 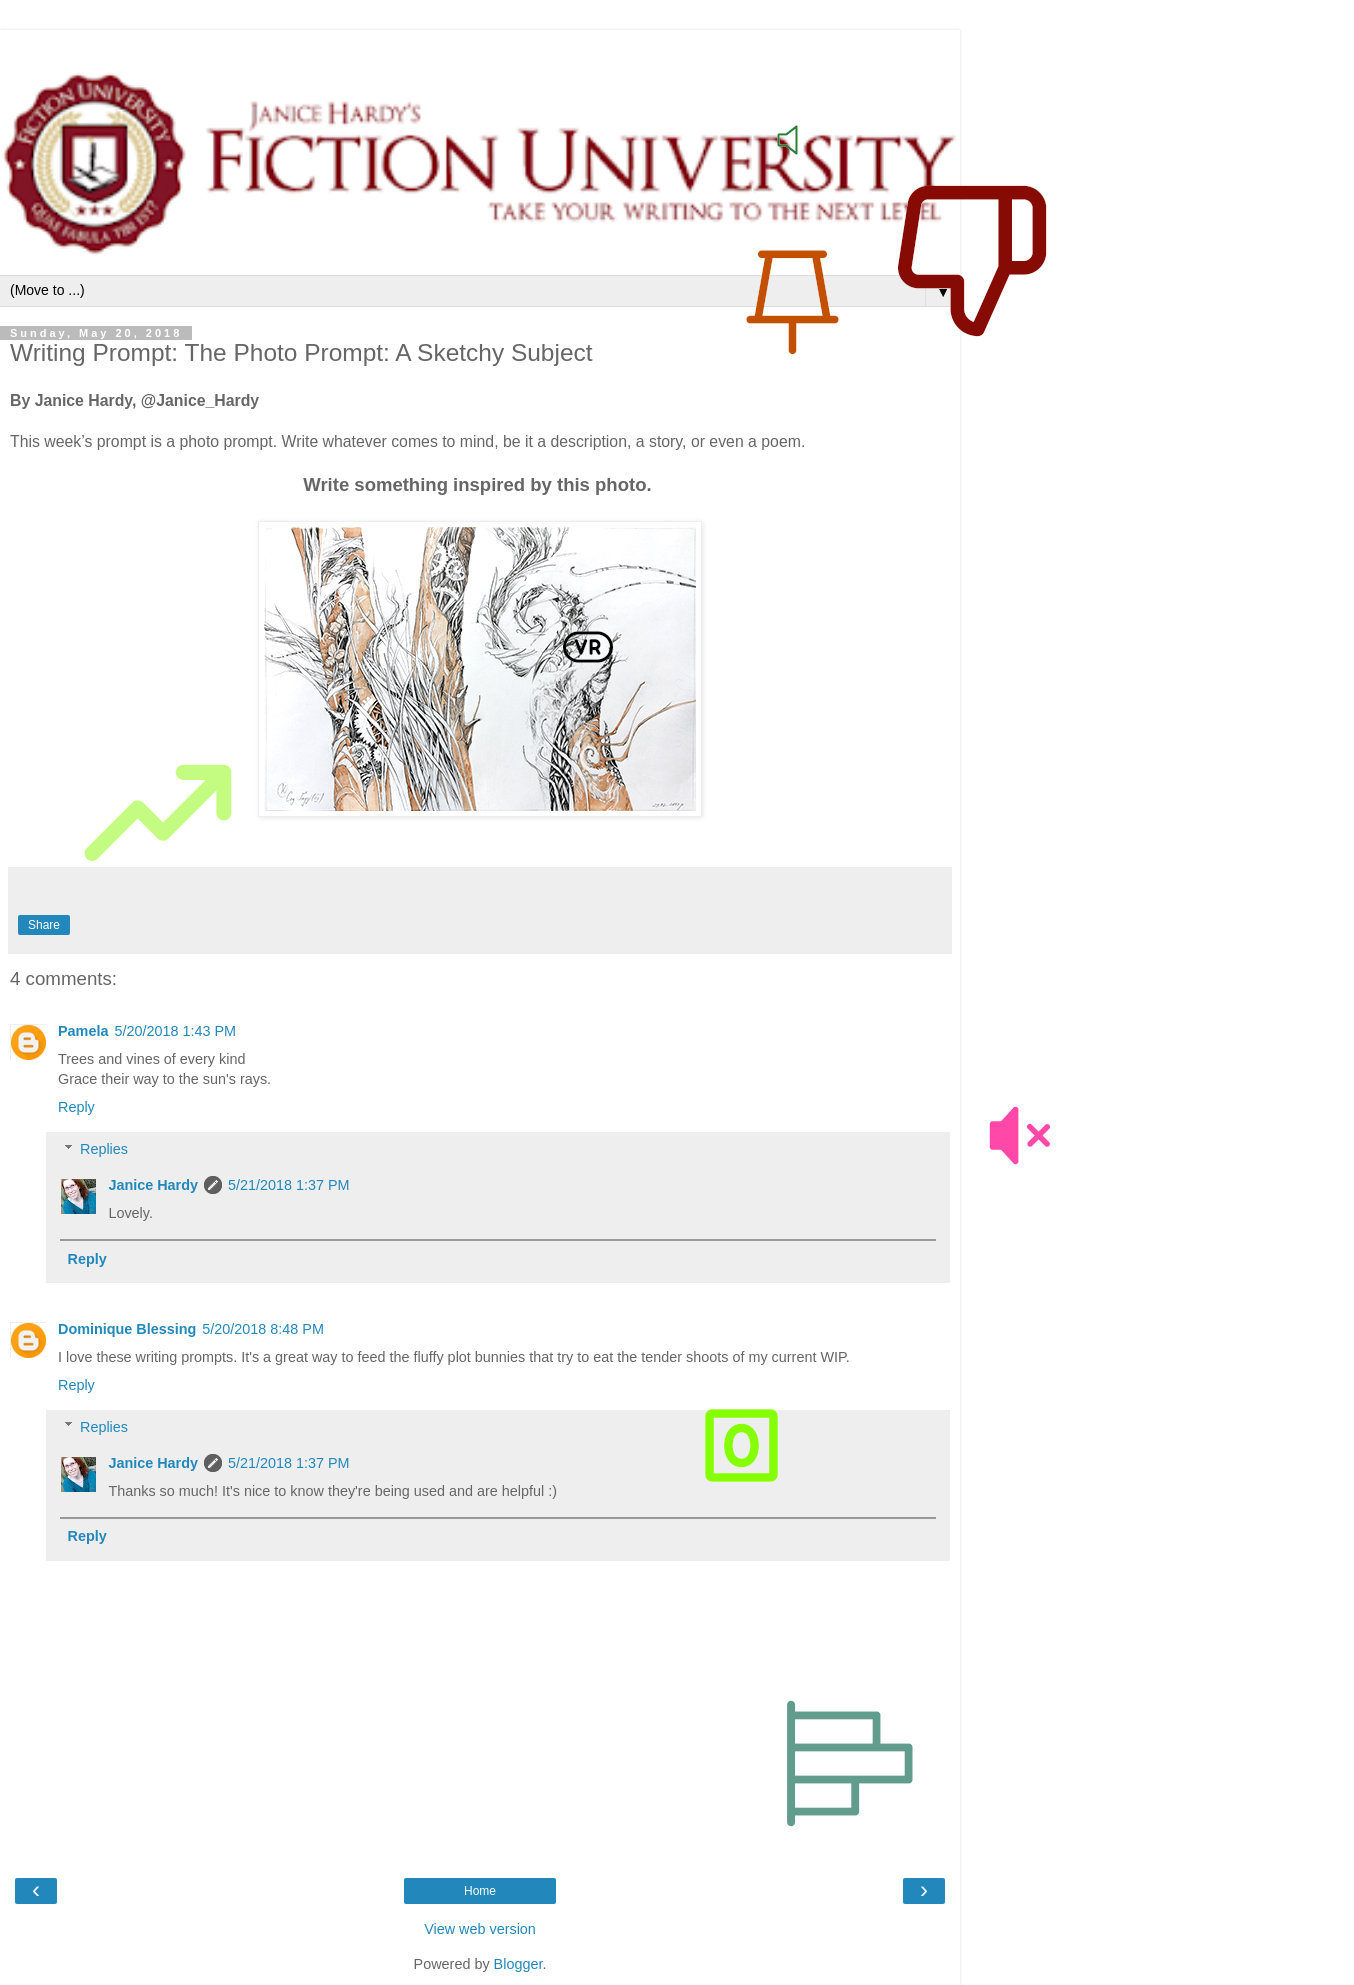 I want to click on pin an item to keep it visible, so click(x=792, y=296).